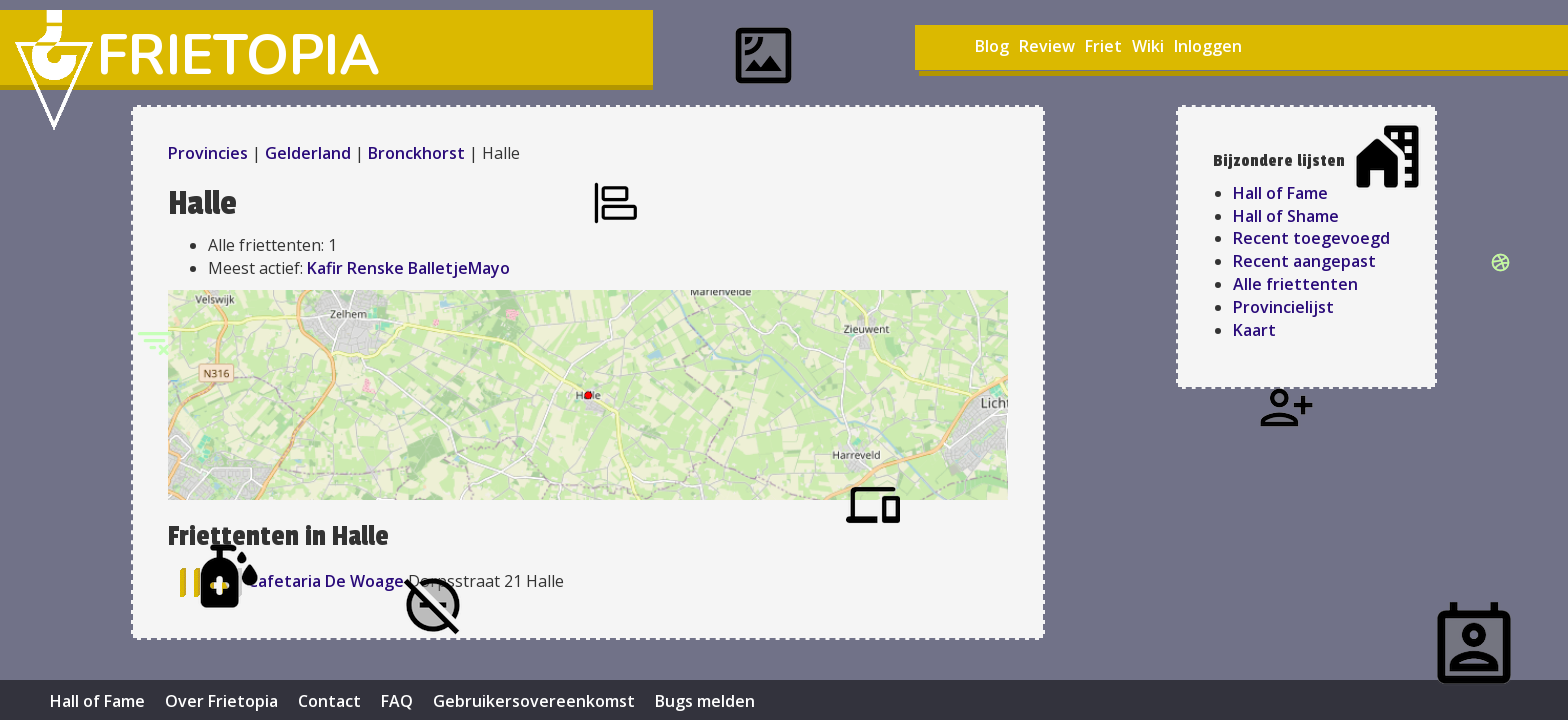  Describe the element at coordinates (1500, 262) in the screenshot. I see `open dribbble profile or portfolio` at that location.